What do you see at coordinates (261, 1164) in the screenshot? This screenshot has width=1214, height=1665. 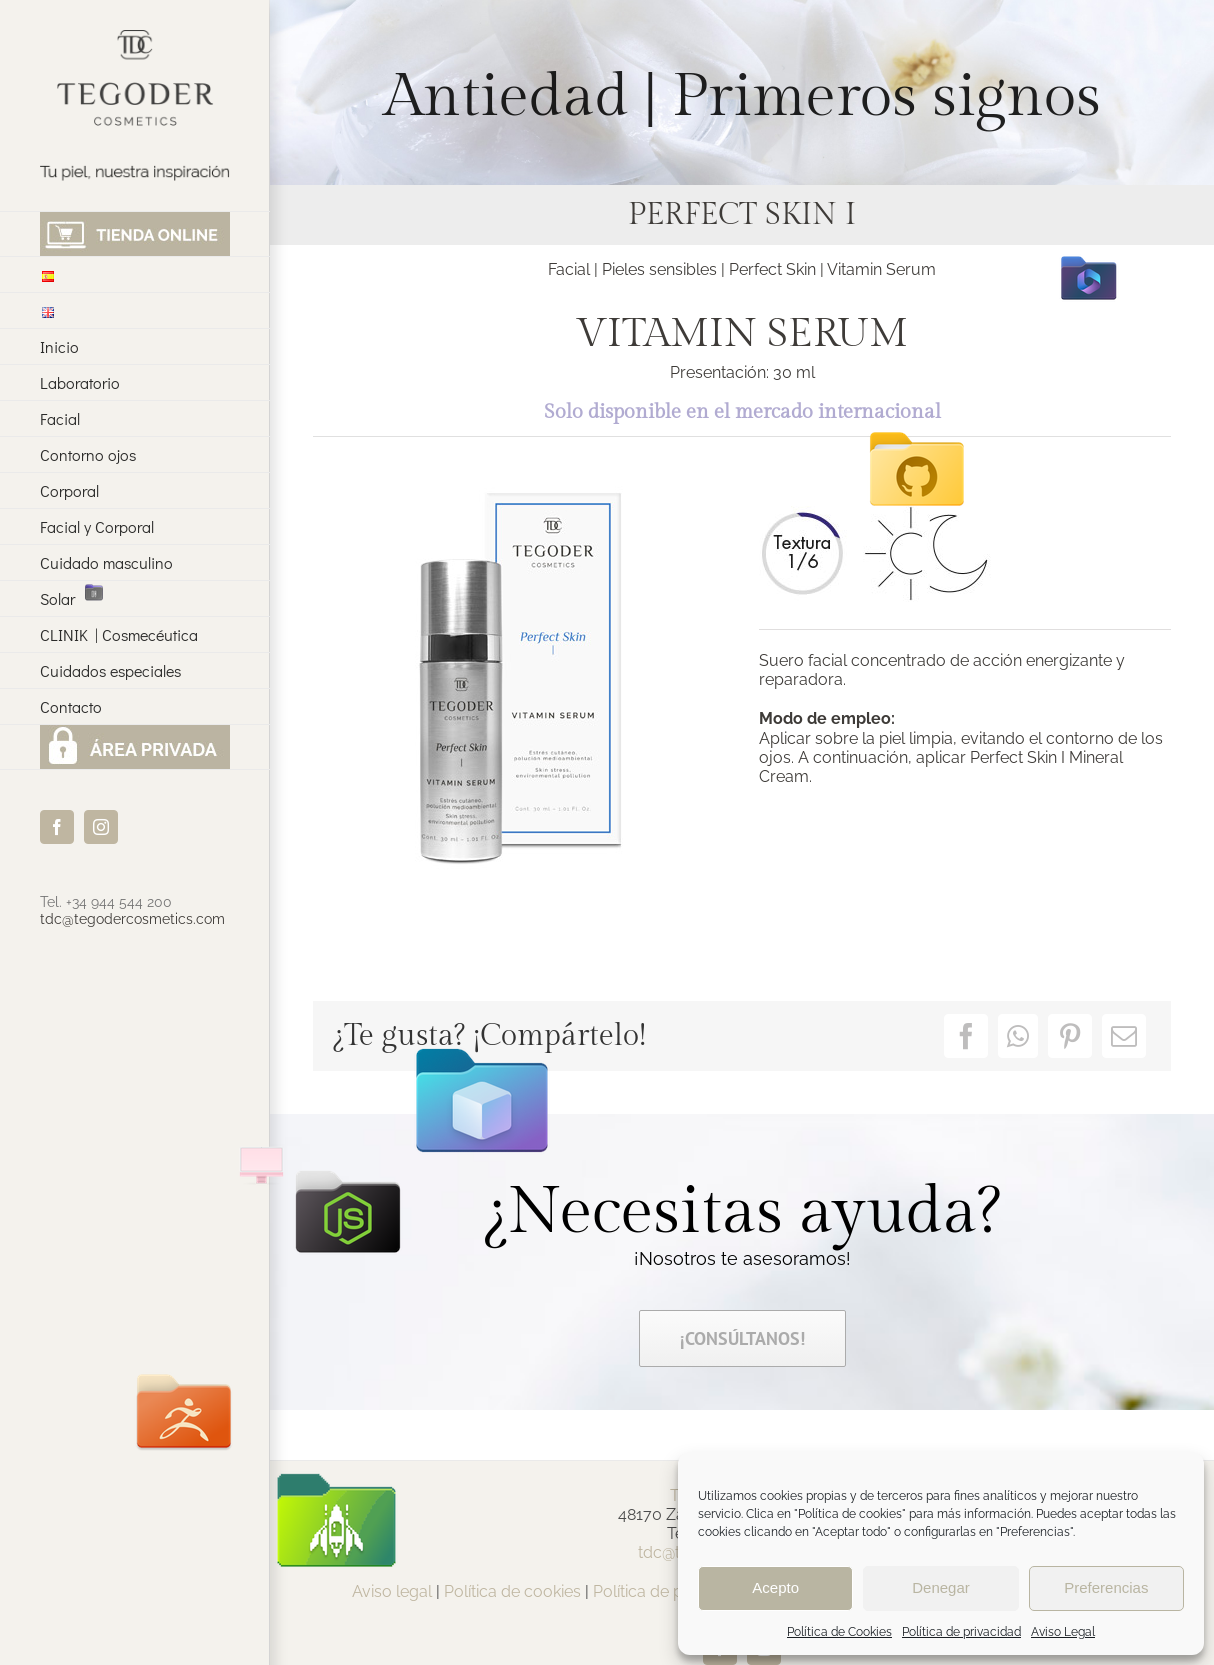 I see `indicates this mac in system preferences or finder` at bounding box center [261, 1164].